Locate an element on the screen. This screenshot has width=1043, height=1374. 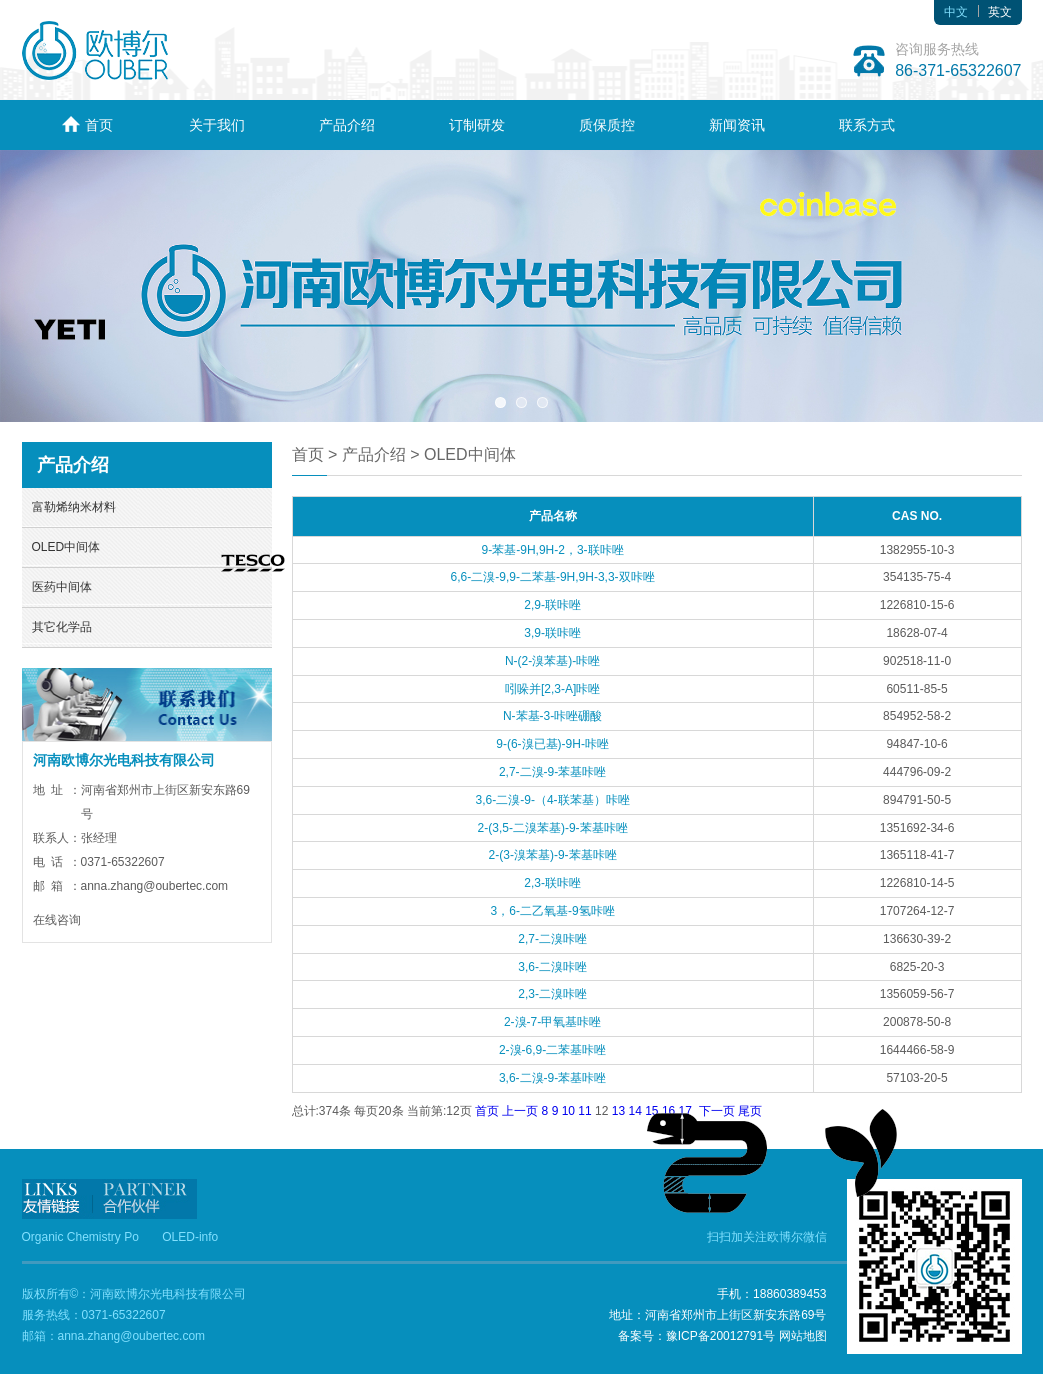
pyscaffold python project scaffolding tool logo is located at coordinates (707, 1163).